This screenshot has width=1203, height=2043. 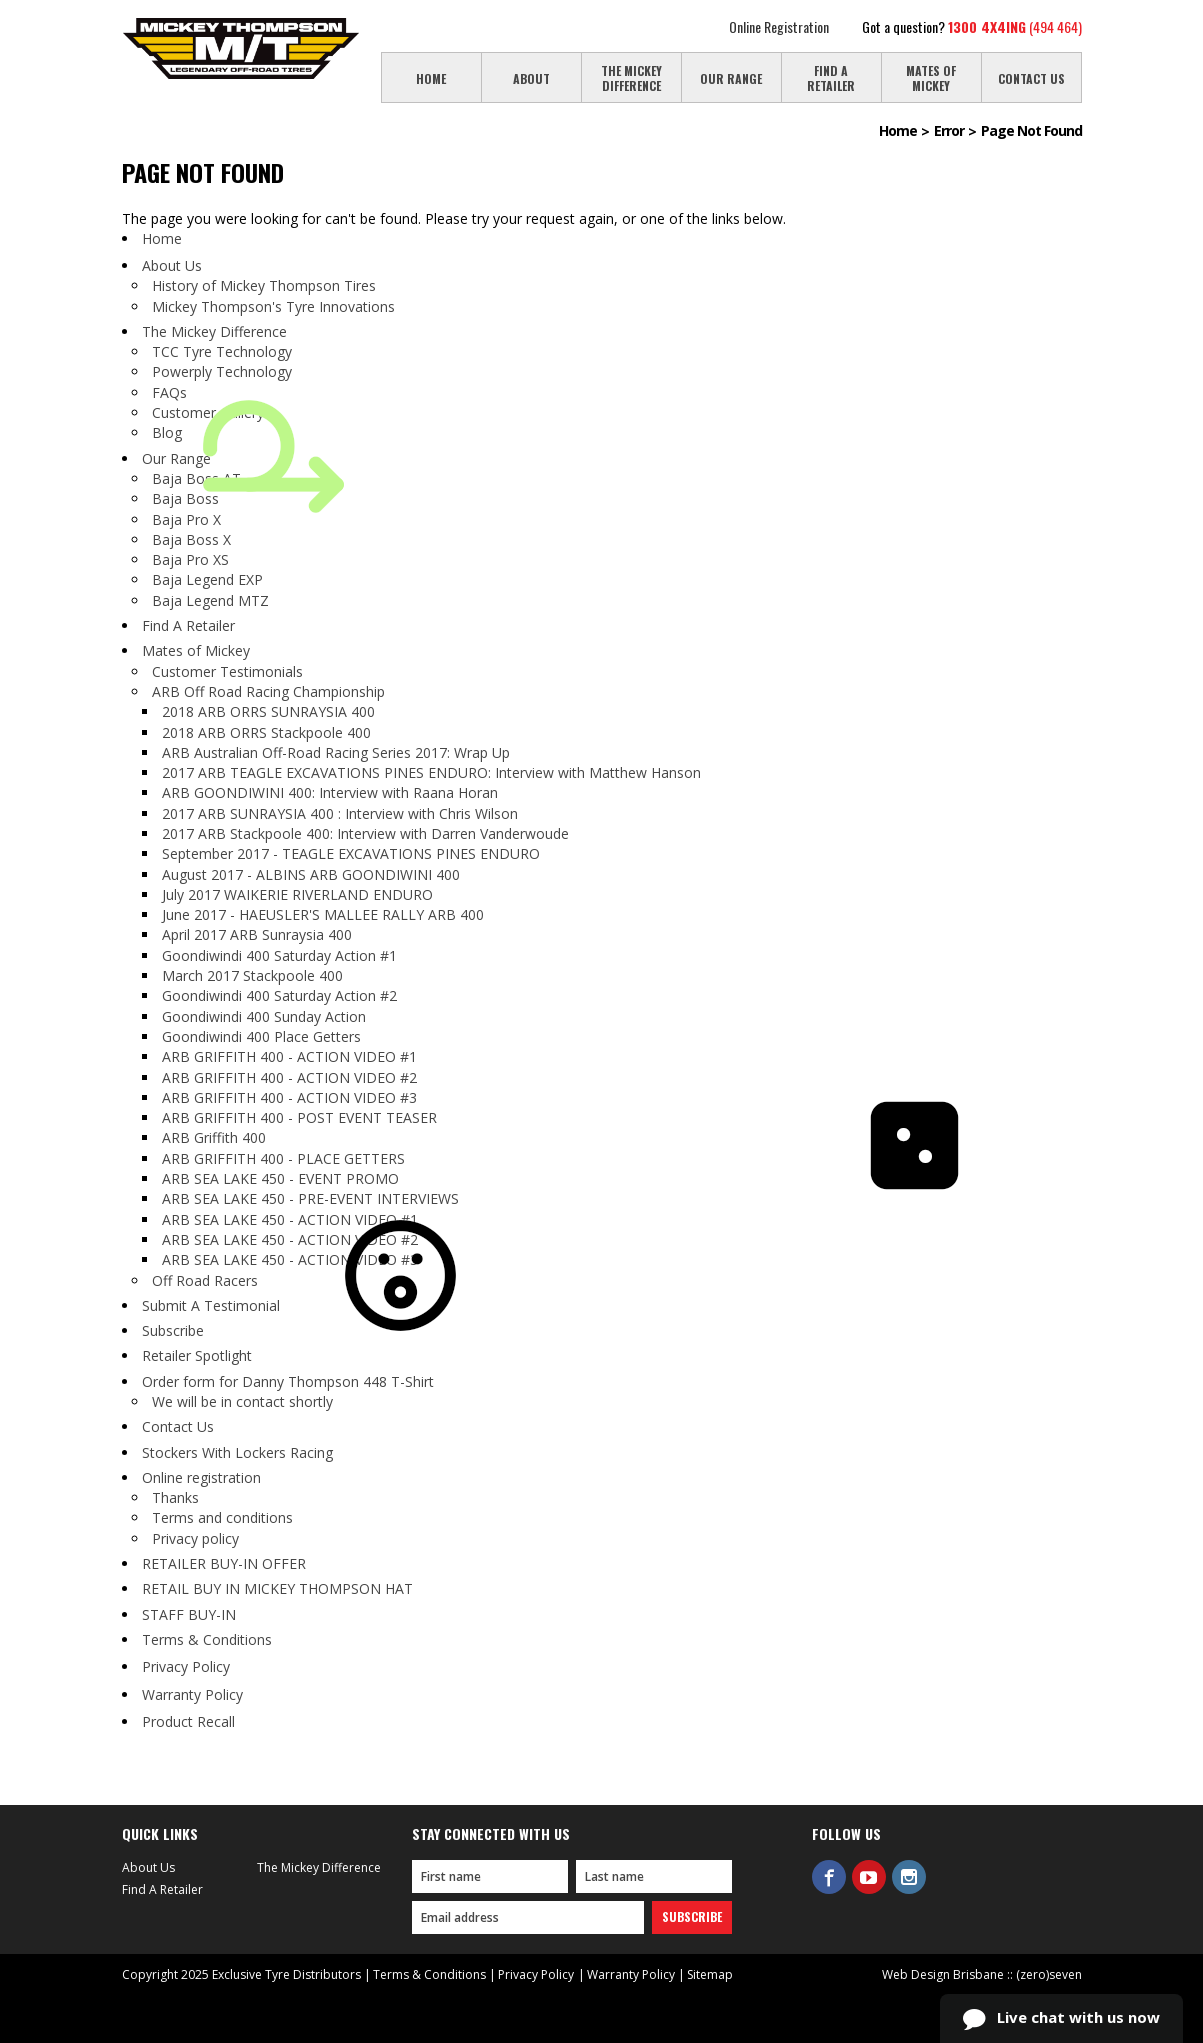 What do you see at coordinates (400, 1275) in the screenshot?
I see `react with surprise to a message or post` at bounding box center [400, 1275].